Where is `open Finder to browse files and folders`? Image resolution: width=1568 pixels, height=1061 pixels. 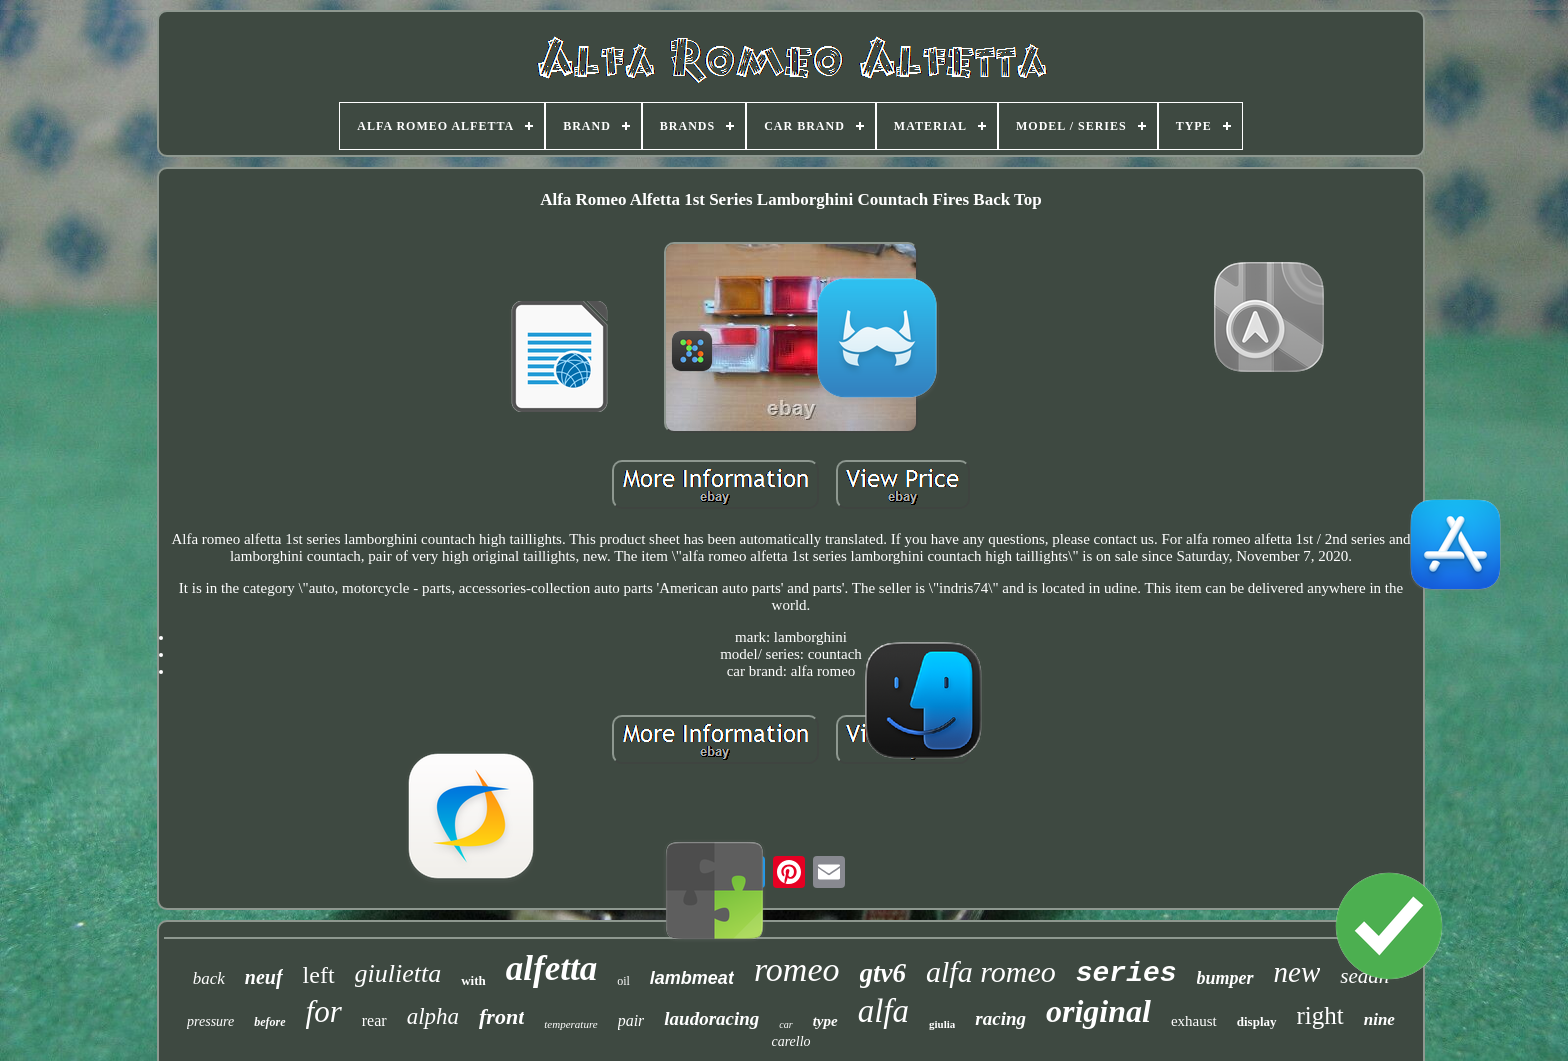 open Finder to browse files and folders is located at coordinates (923, 700).